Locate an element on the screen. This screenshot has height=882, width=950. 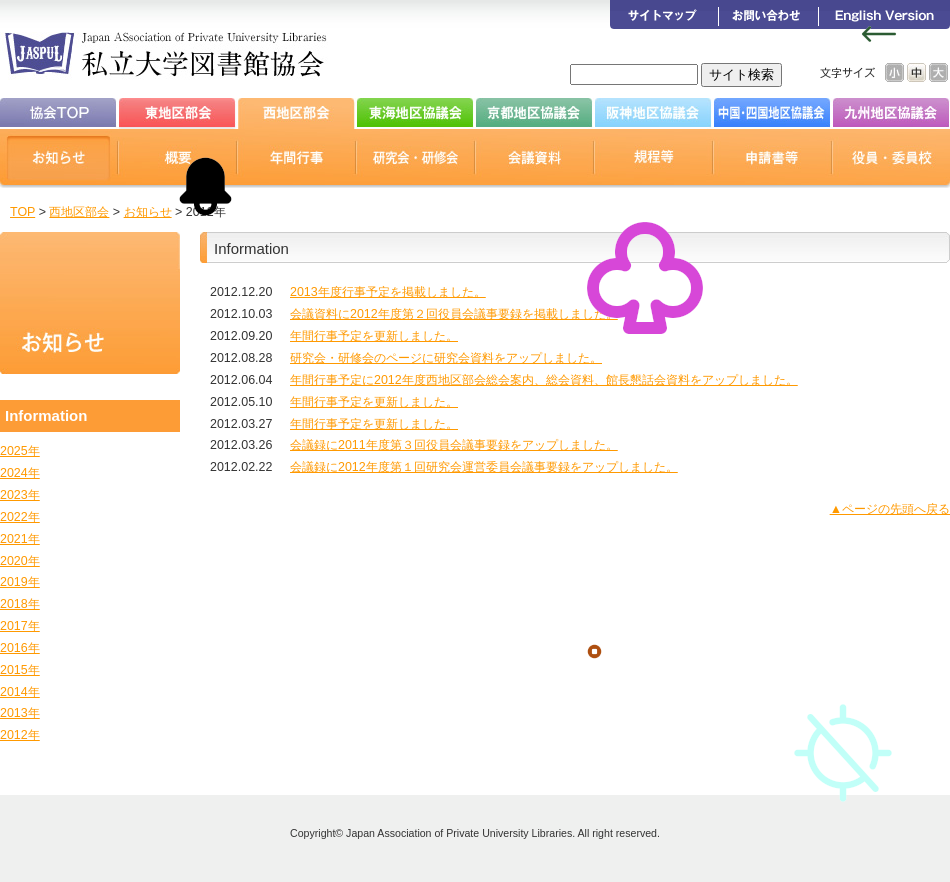
view notifications is located at coordinates (205, 186).